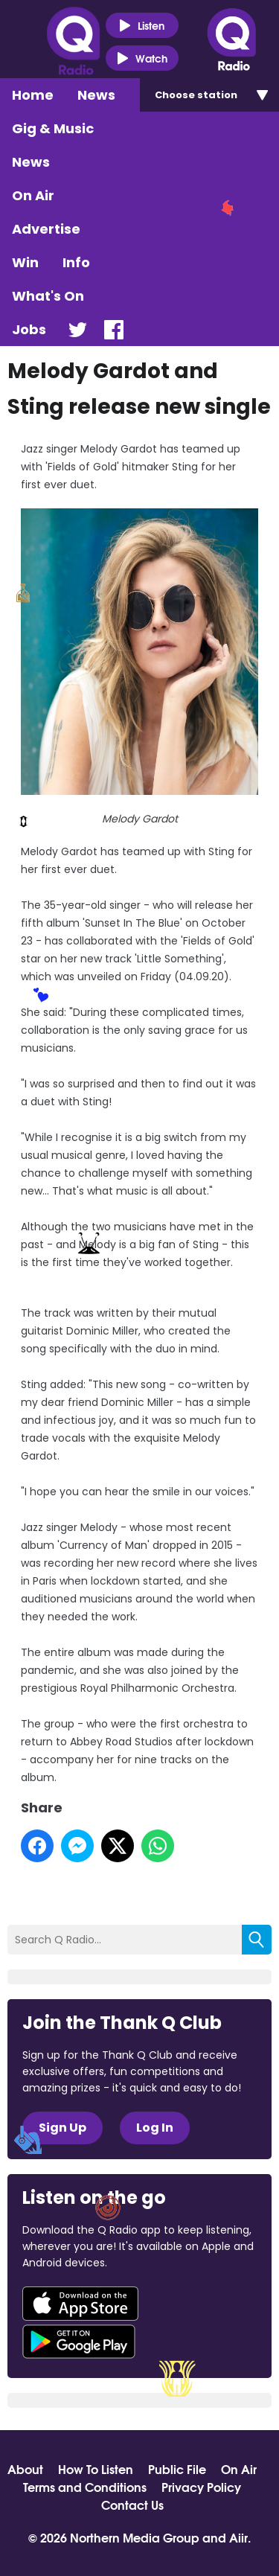 The height and width of the screenshot is (2576, 279). What do you see at coordinates (89, 1242) in the screenshot?
I see `indicates slow loading or processing speed` at bounding box center [89, 1242].